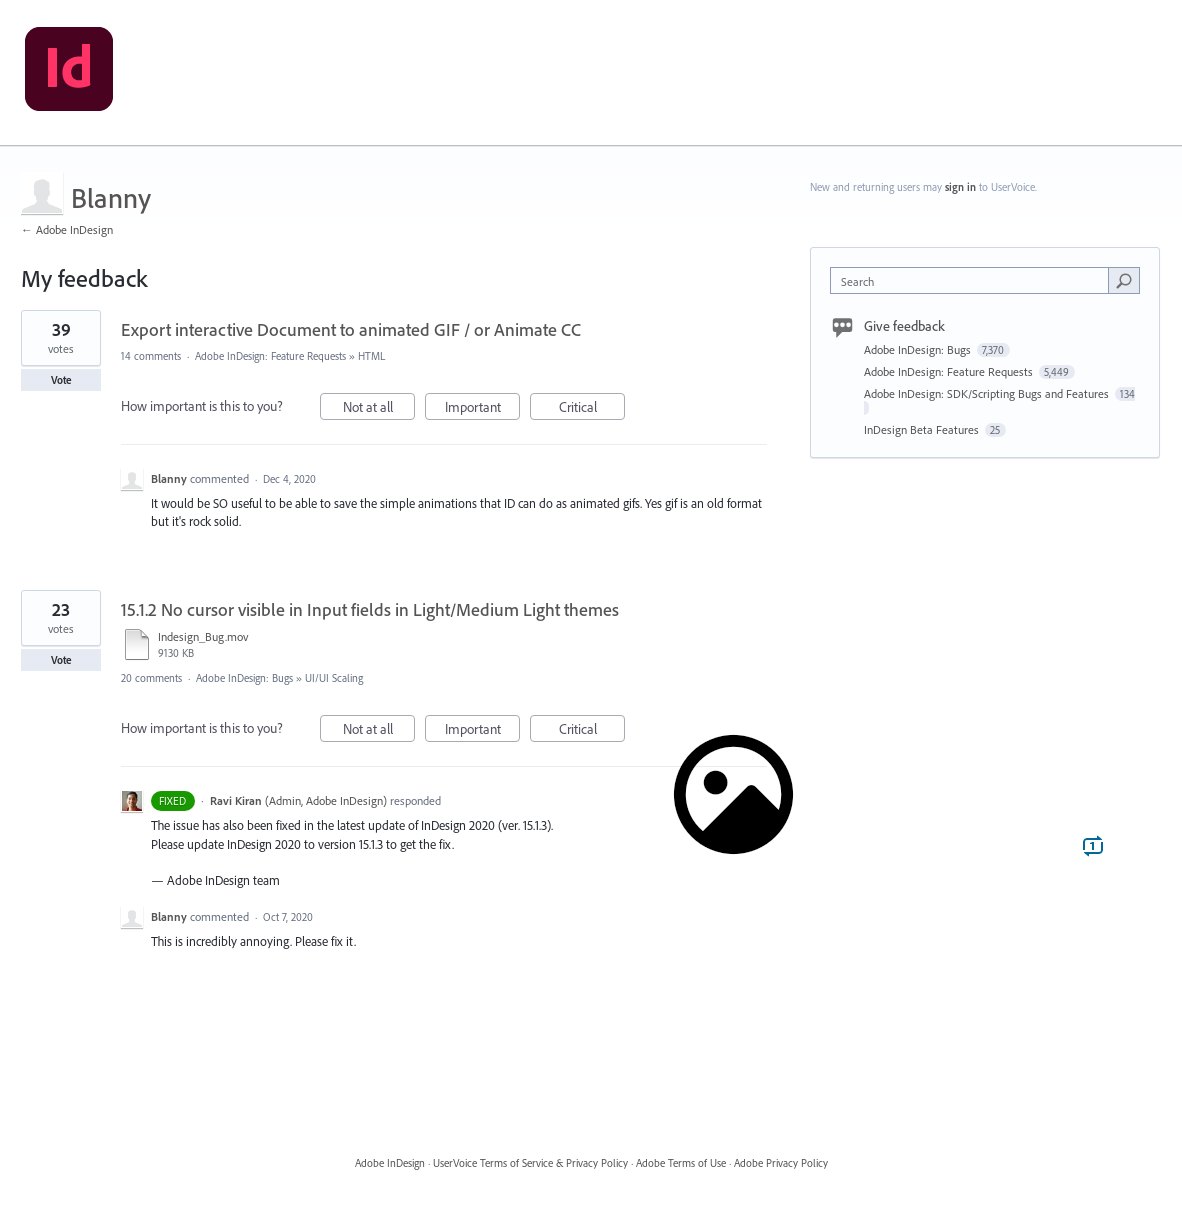 This screenshot has width=1182, height=1206. Describe the element at coordinates (733, 794) in the screenshot. I see `view image or photo gallery` at that location.